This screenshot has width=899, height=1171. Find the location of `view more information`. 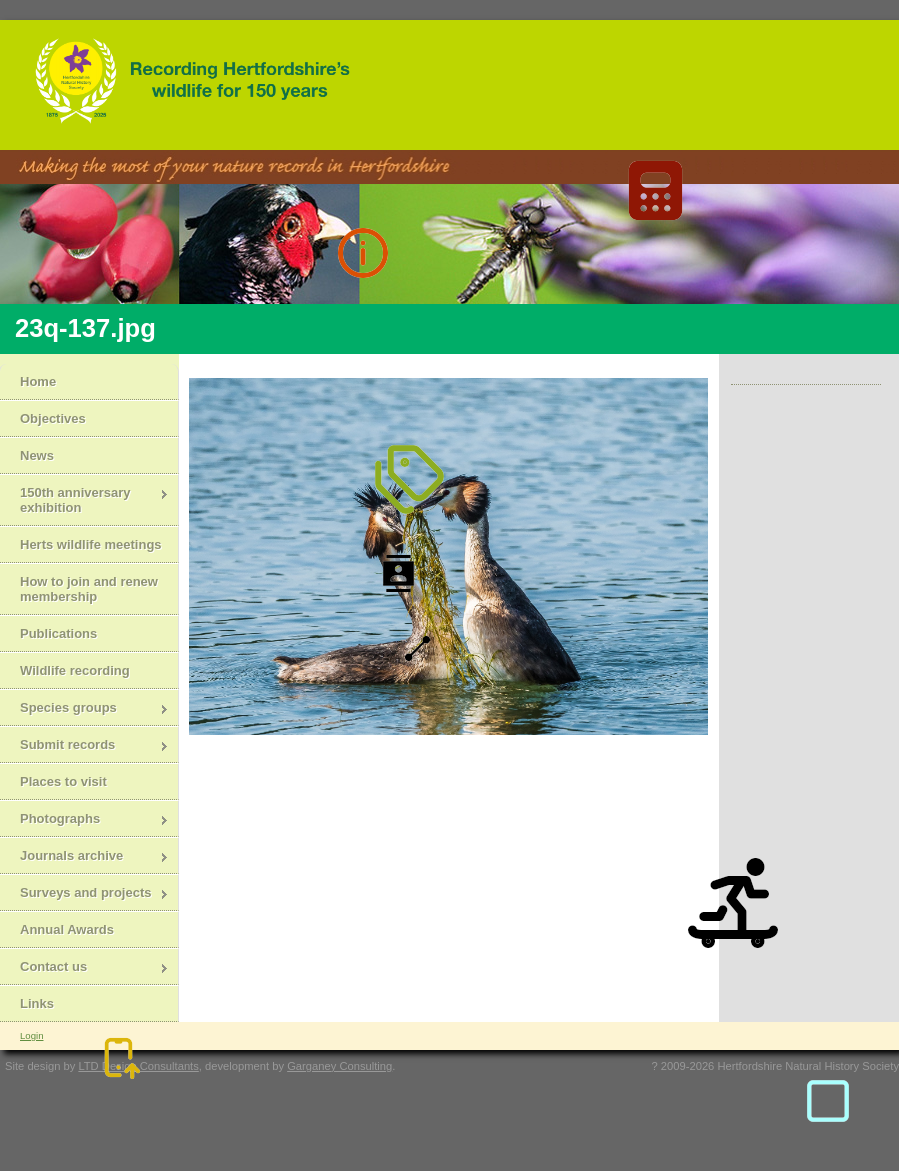

view more information is located at coordinates (363, 253).